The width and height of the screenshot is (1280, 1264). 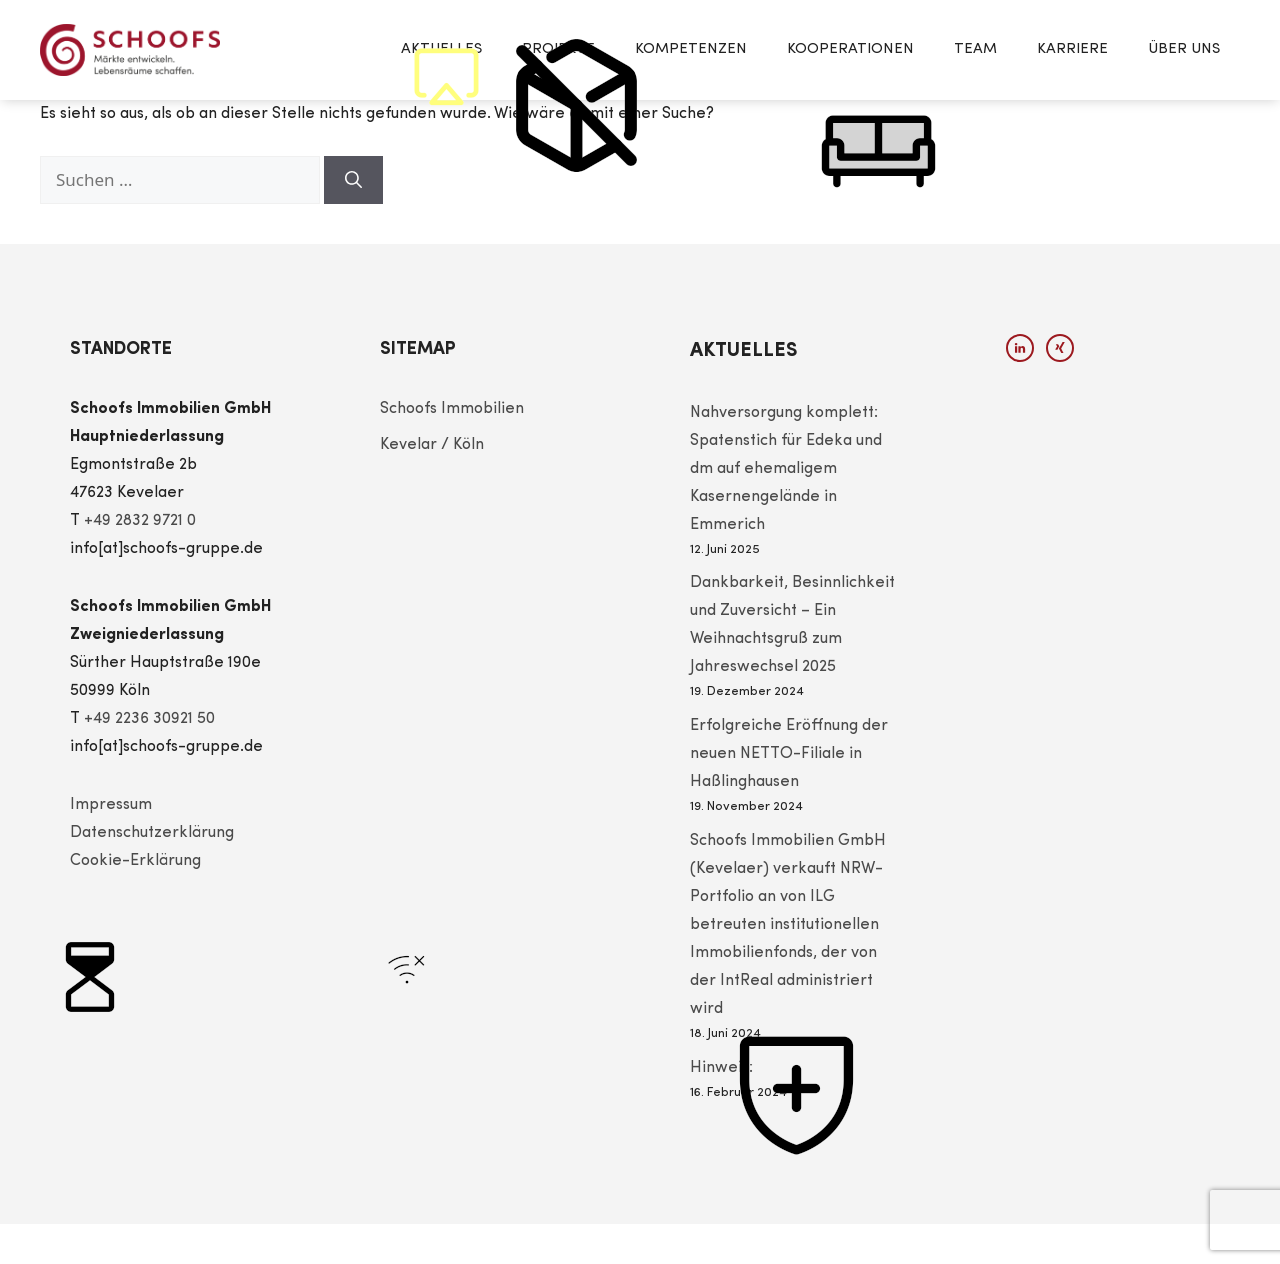 What do you see at coordinates (878, 149) in the screenshot?
I see `browse furniture or home decor items` at bounding box center [878, 149].